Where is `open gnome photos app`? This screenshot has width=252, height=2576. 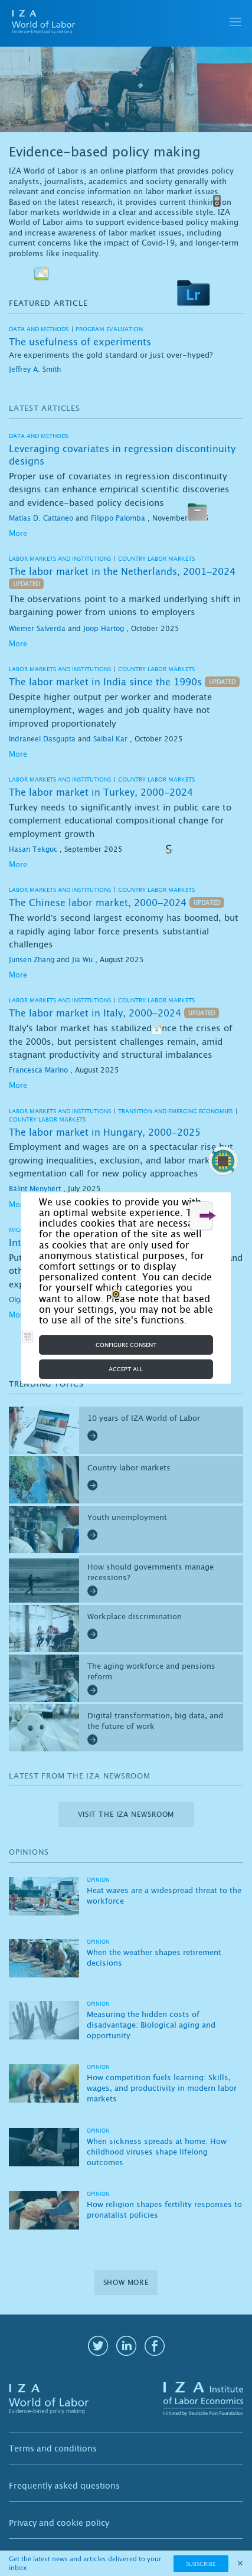 open gnome photos app is located at coordinates (41, 274).